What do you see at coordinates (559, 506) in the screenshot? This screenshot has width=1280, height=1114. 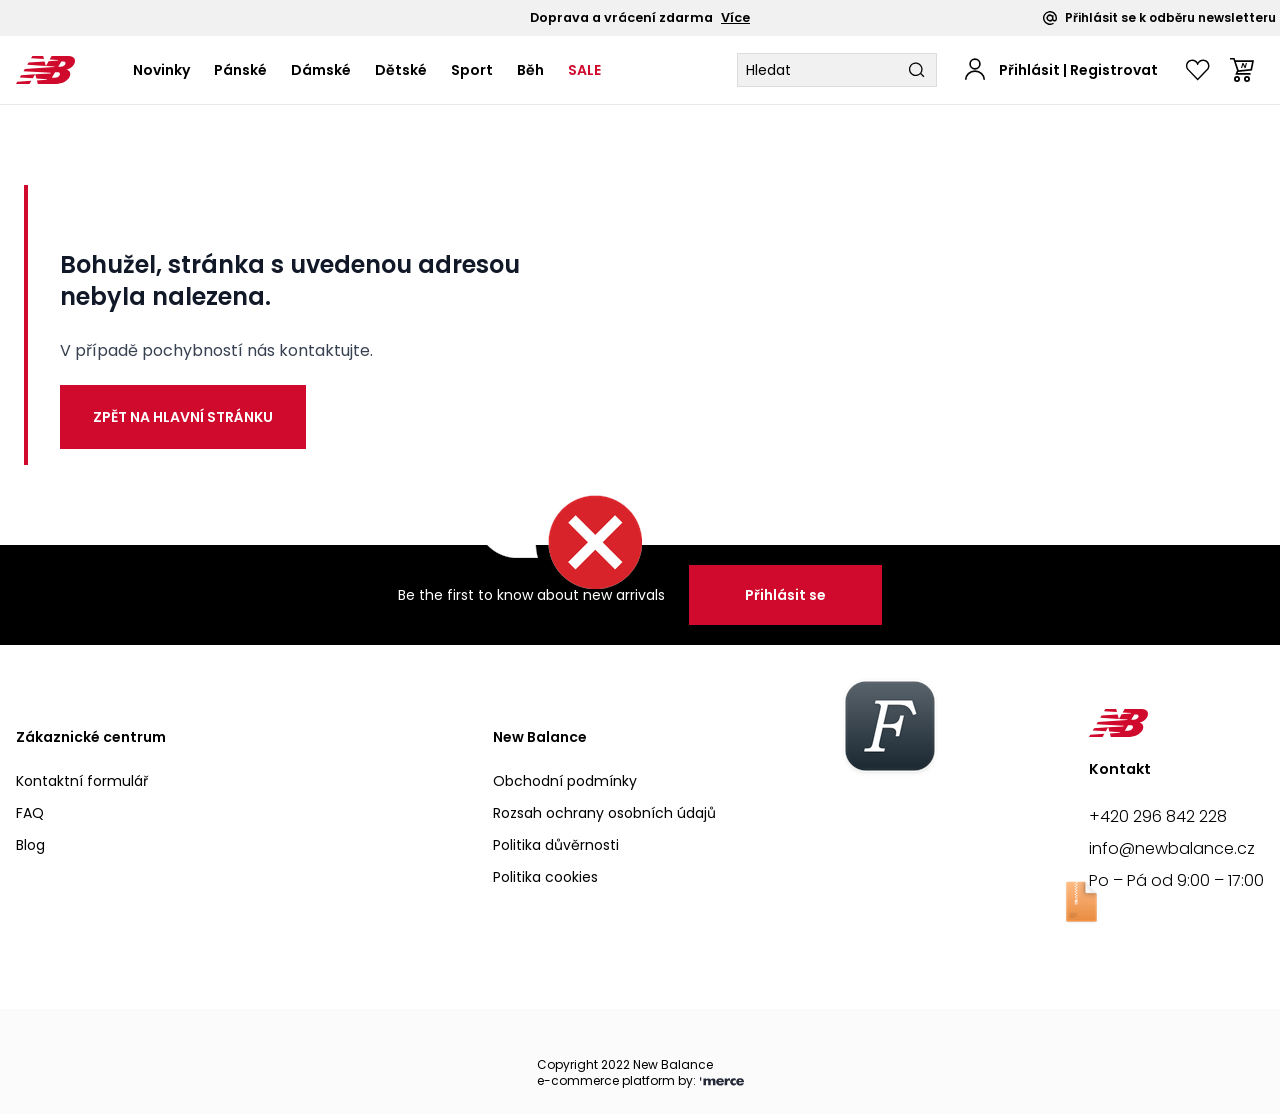 I see `OneDrive sync error or cloud connection failure` at bounding box center [559, 506].